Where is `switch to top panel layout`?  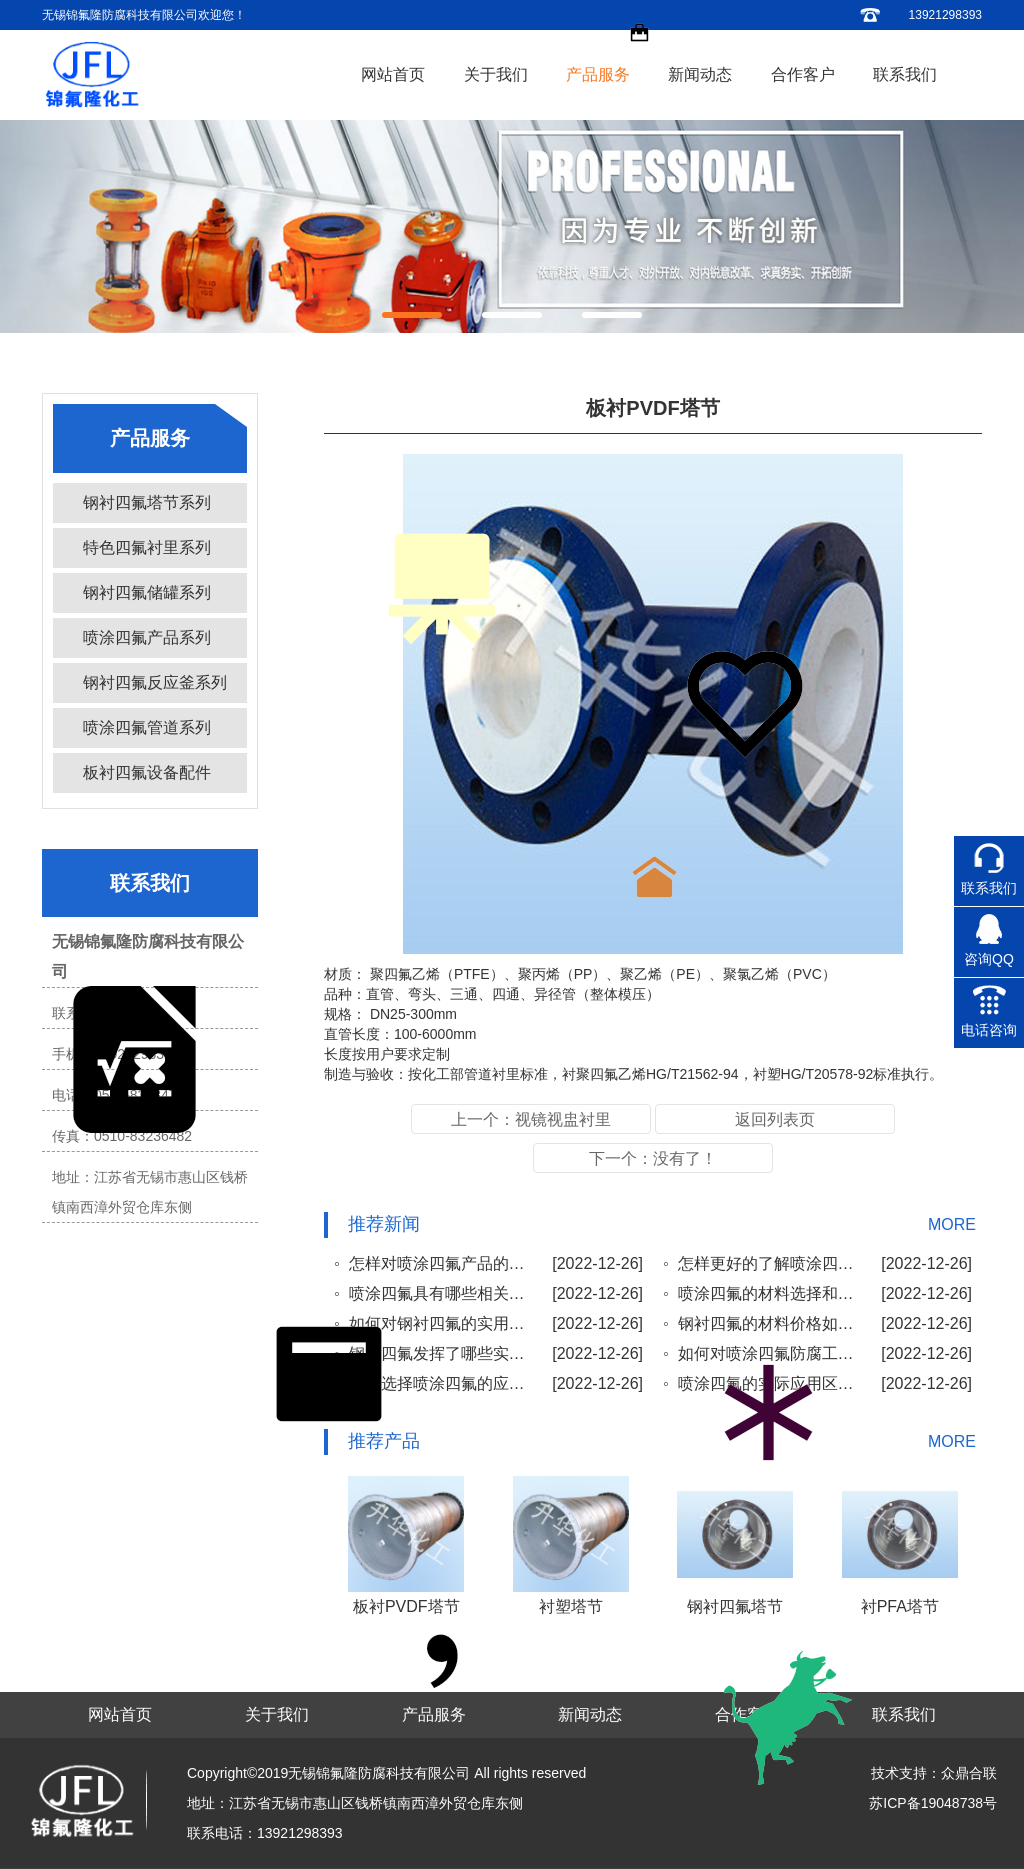
switch to top panel layout is located at coordinates (329, 1374).